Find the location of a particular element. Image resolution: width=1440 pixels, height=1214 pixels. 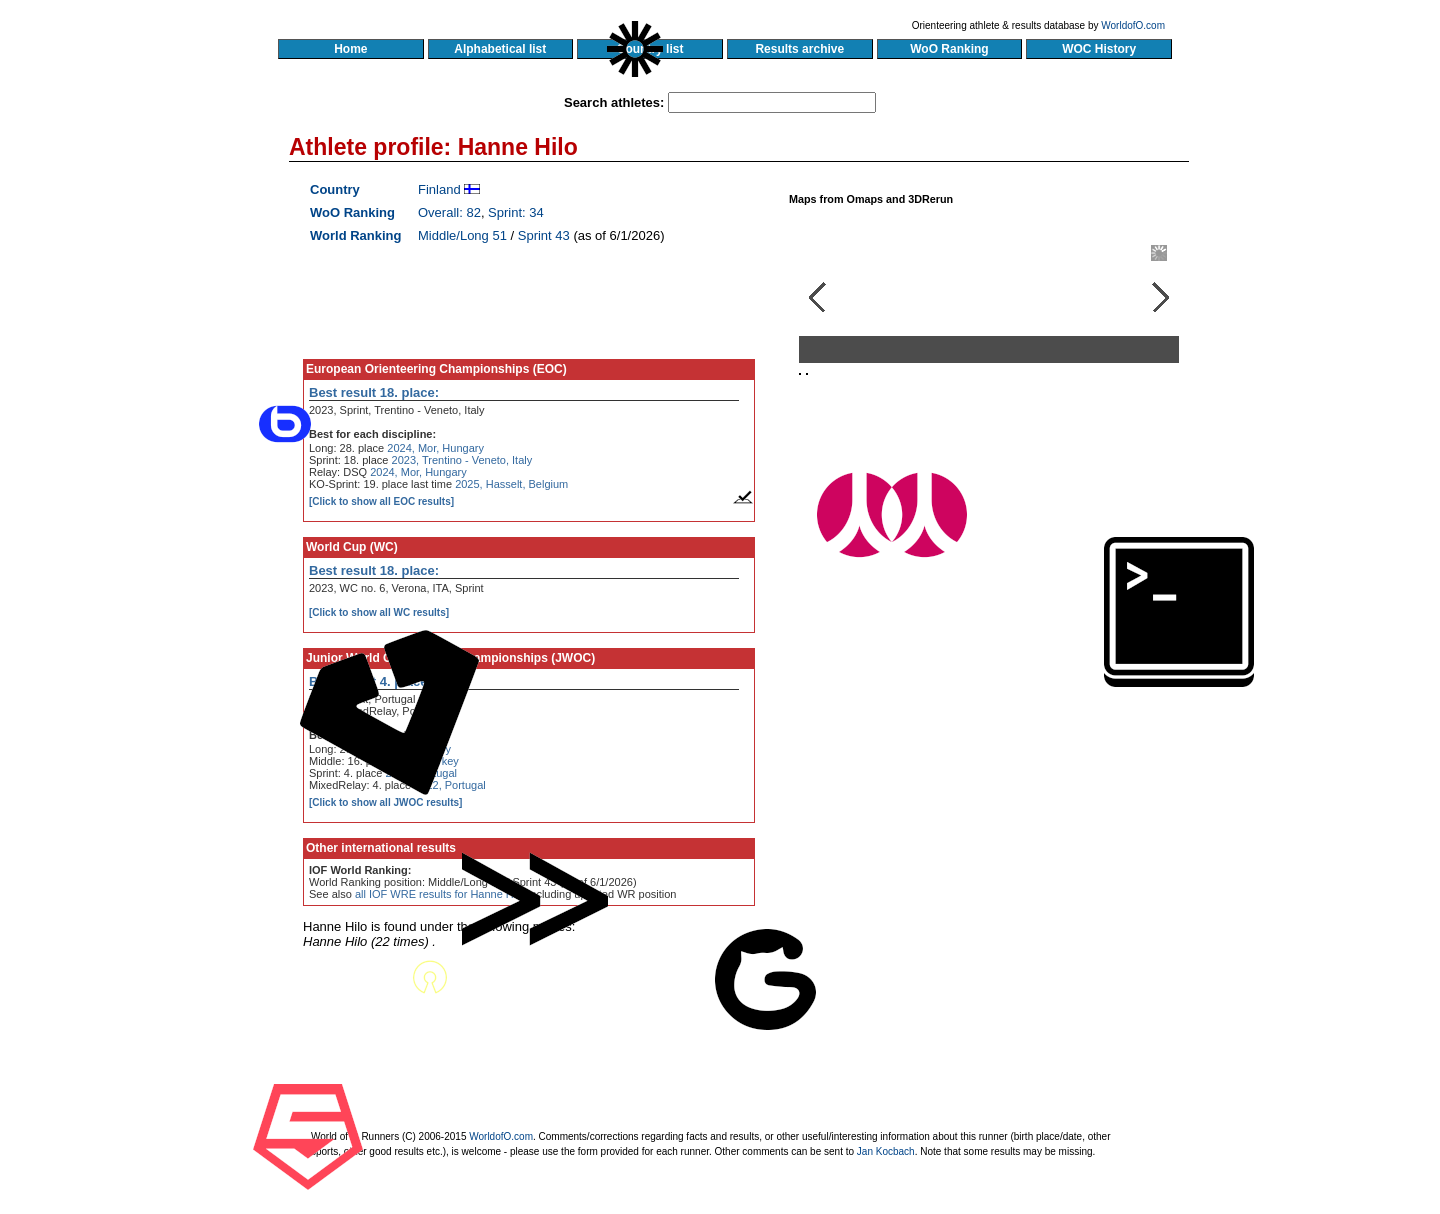

testcafe automated testing framework logo is located at coordinates (743, 497).